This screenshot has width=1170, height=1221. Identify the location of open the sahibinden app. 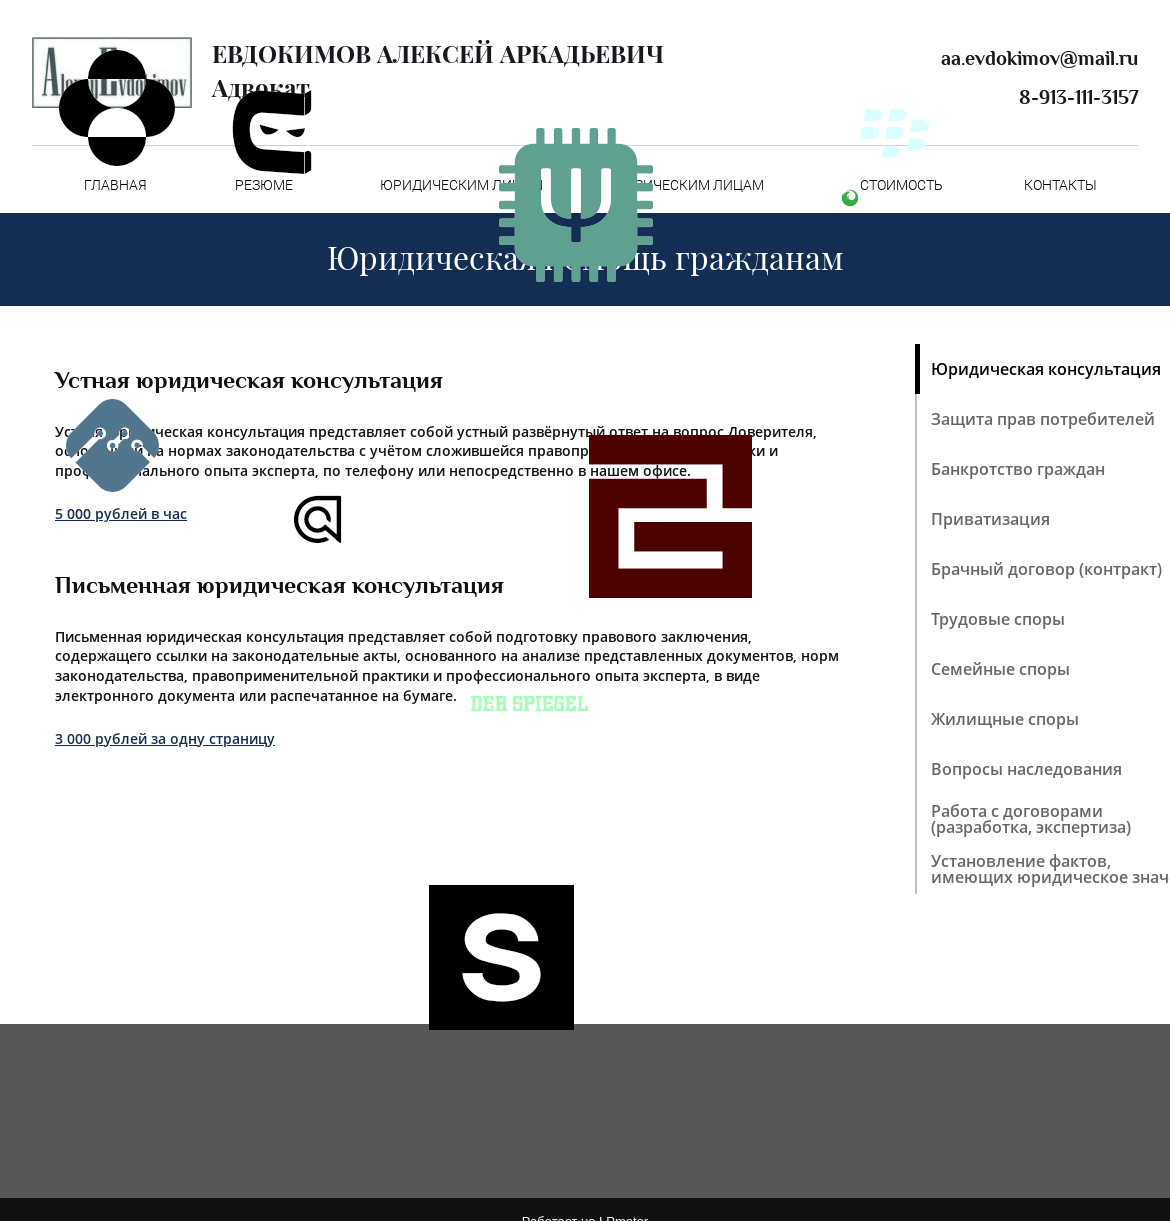
(501, 957).